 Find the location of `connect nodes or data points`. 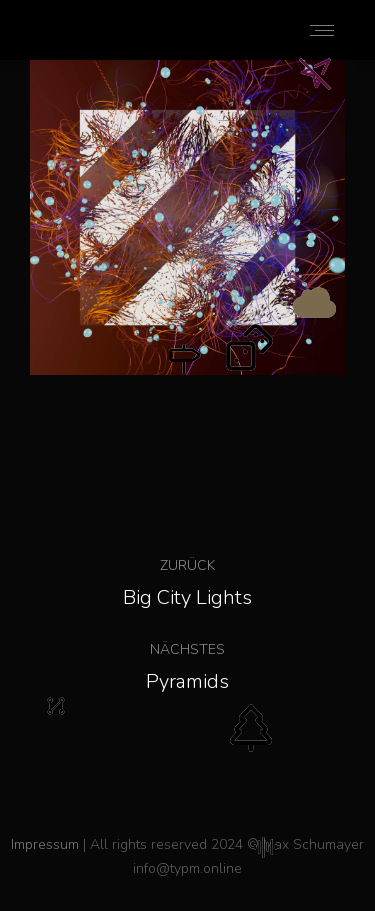

connect nodes or data points is located at coordinates (56, 706).